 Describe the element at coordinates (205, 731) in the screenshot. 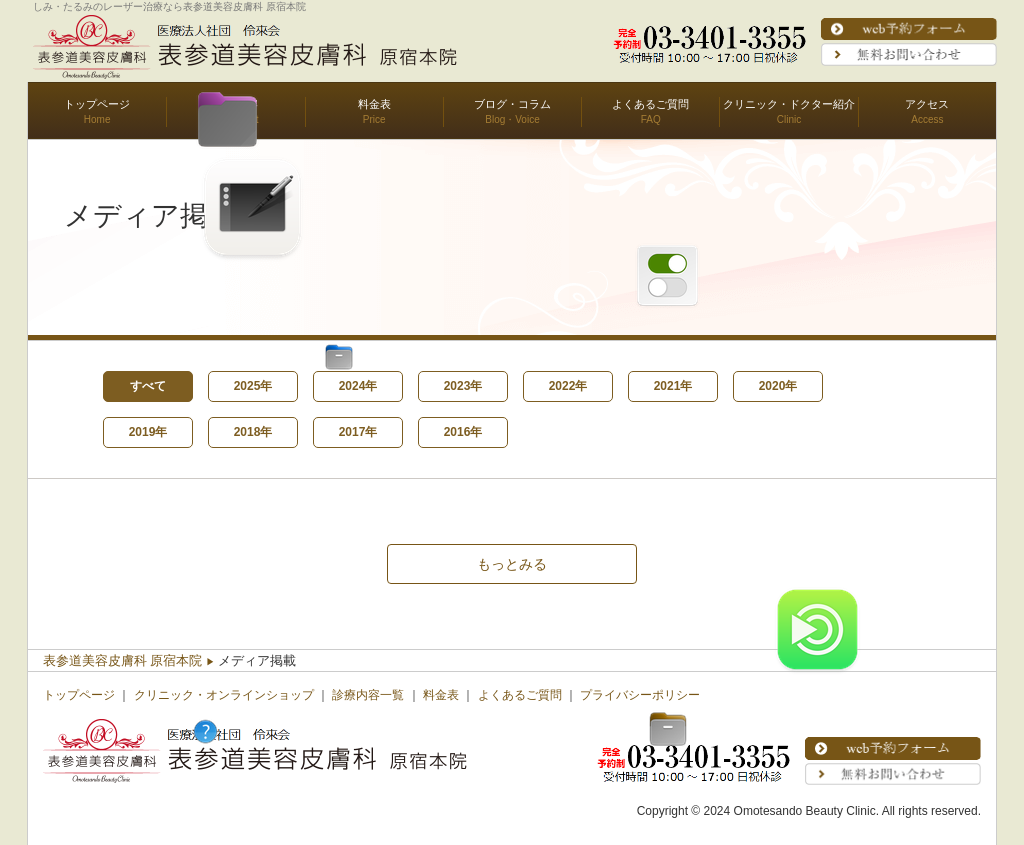

I see `open help documentation` at that location.